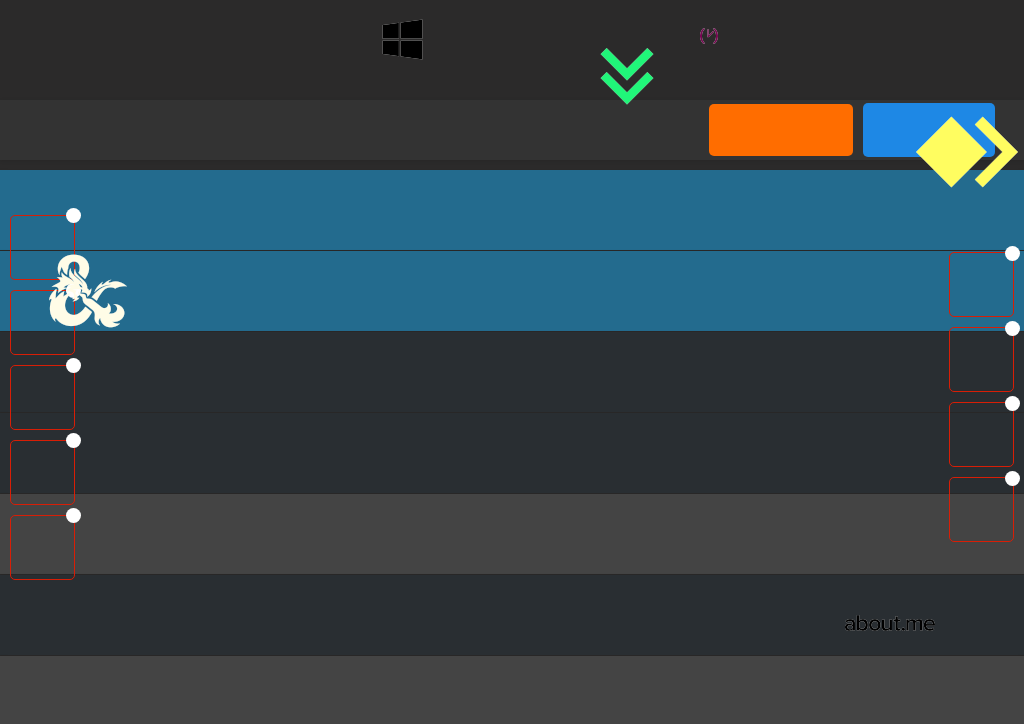 The image size is (1024, 724). I want to click on visit your about.me profile, so click(890, 623).